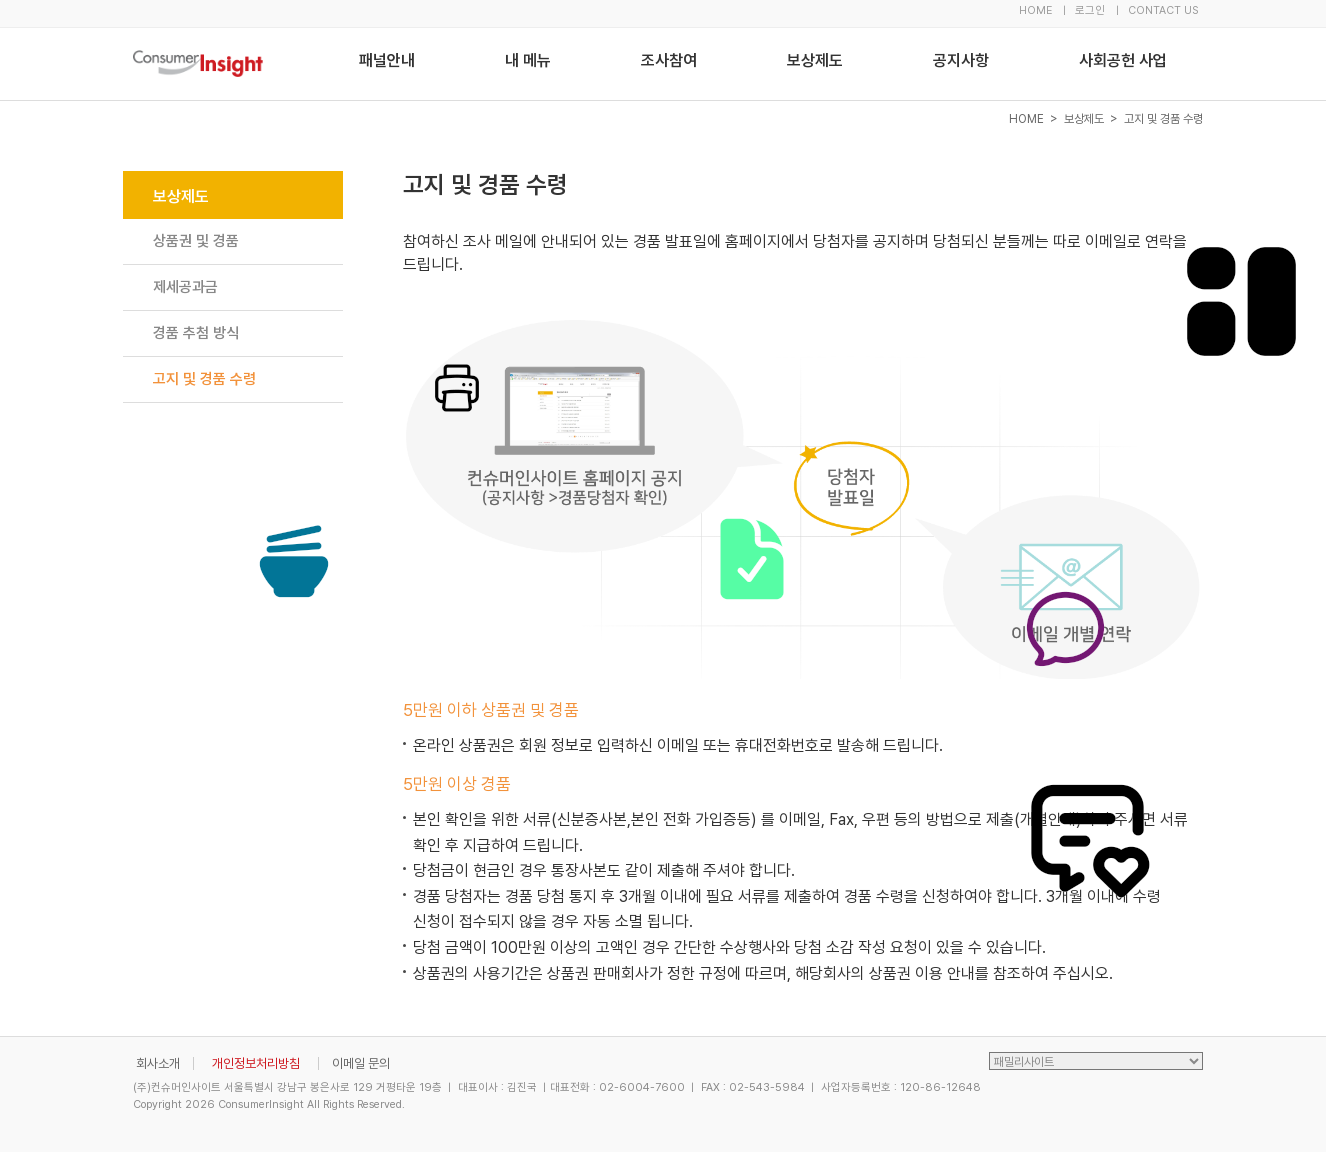  I want to click on open chat or messaging, so click(1065, 627).